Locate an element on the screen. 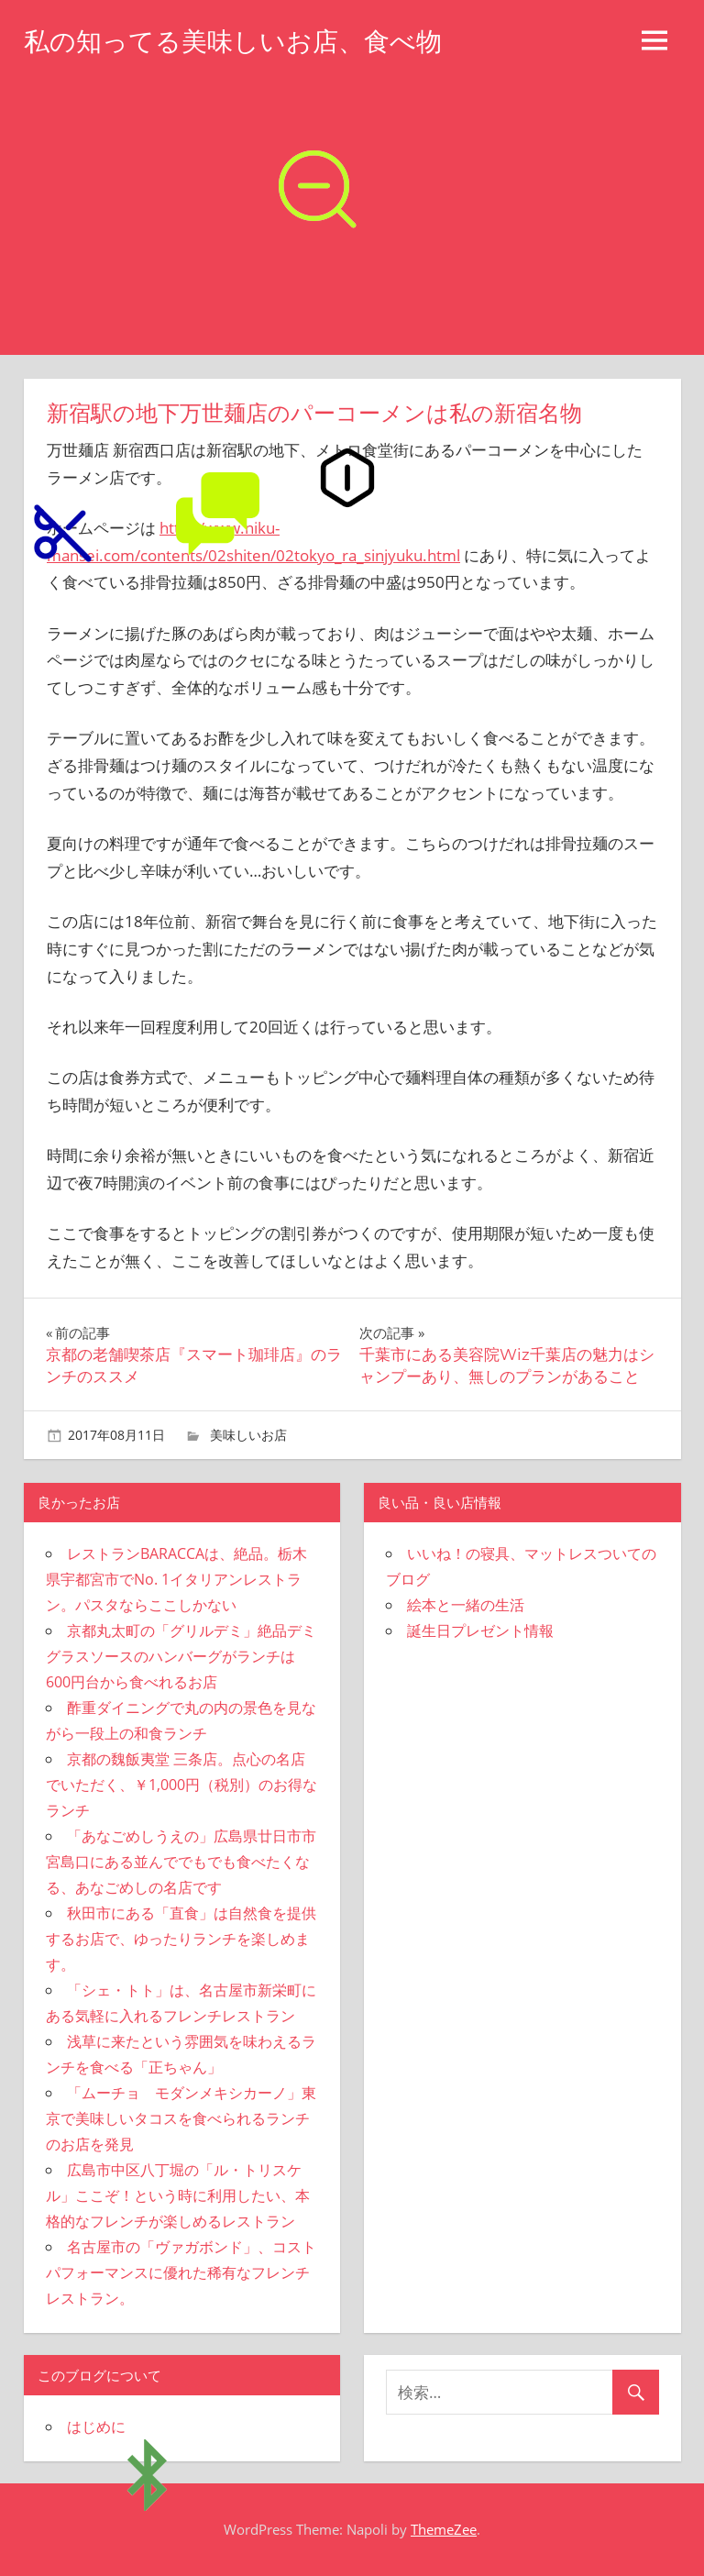 The width and height of the screenshot is (704, 2576). zoom out to see more content is located at coordinates (319, 191).